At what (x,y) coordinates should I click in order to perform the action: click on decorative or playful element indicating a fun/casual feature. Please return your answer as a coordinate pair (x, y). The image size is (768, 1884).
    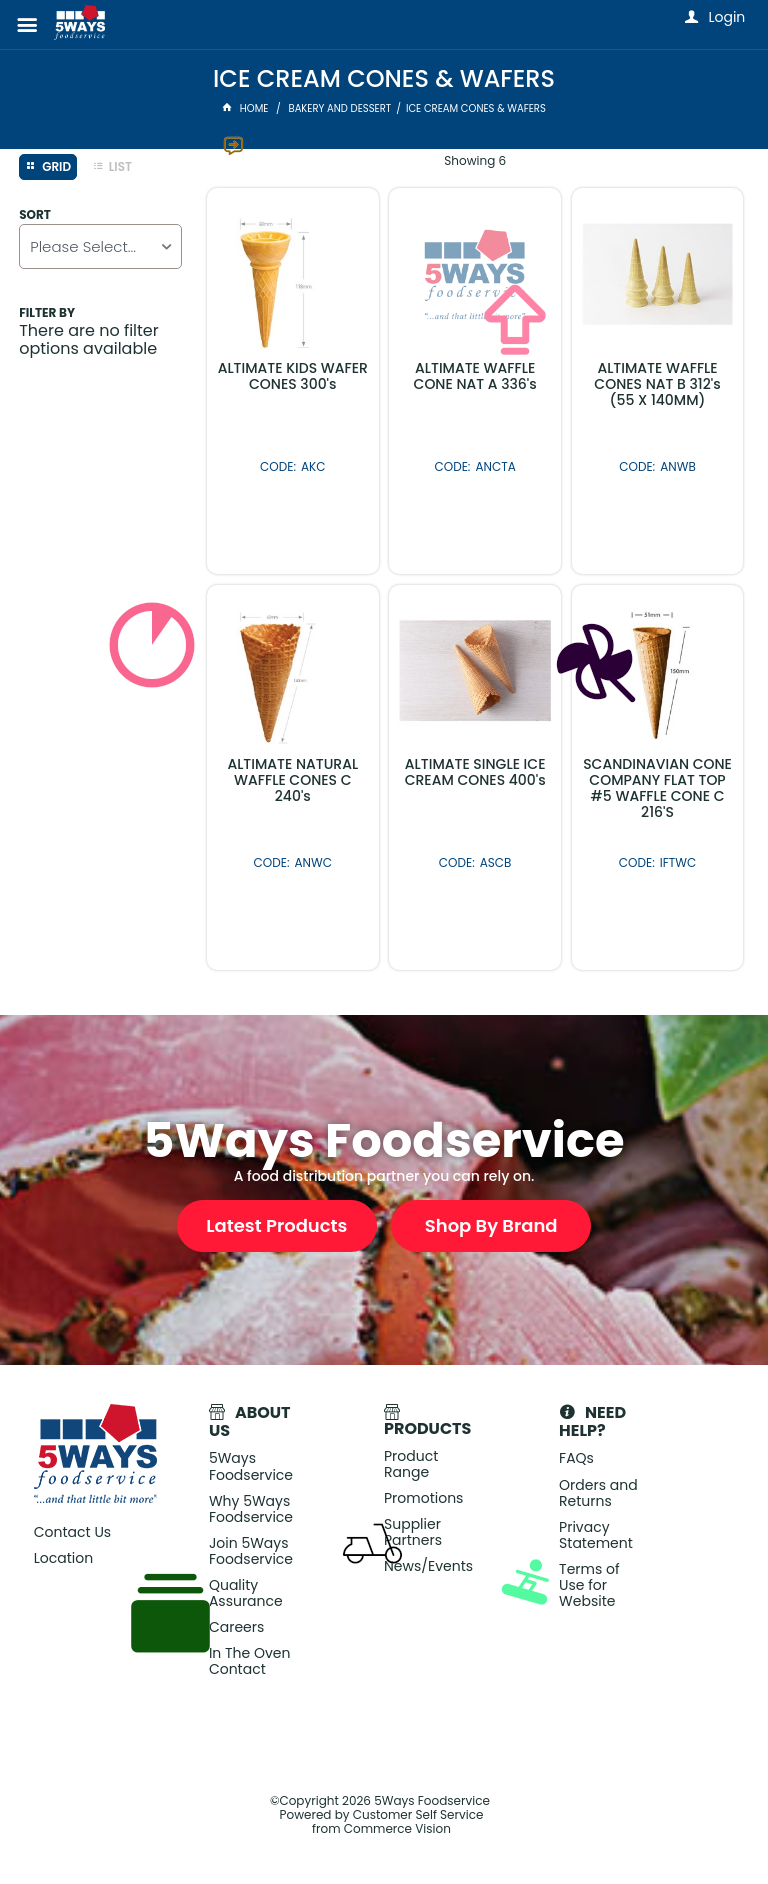
    Looking at the image, I should click on (597, 664).